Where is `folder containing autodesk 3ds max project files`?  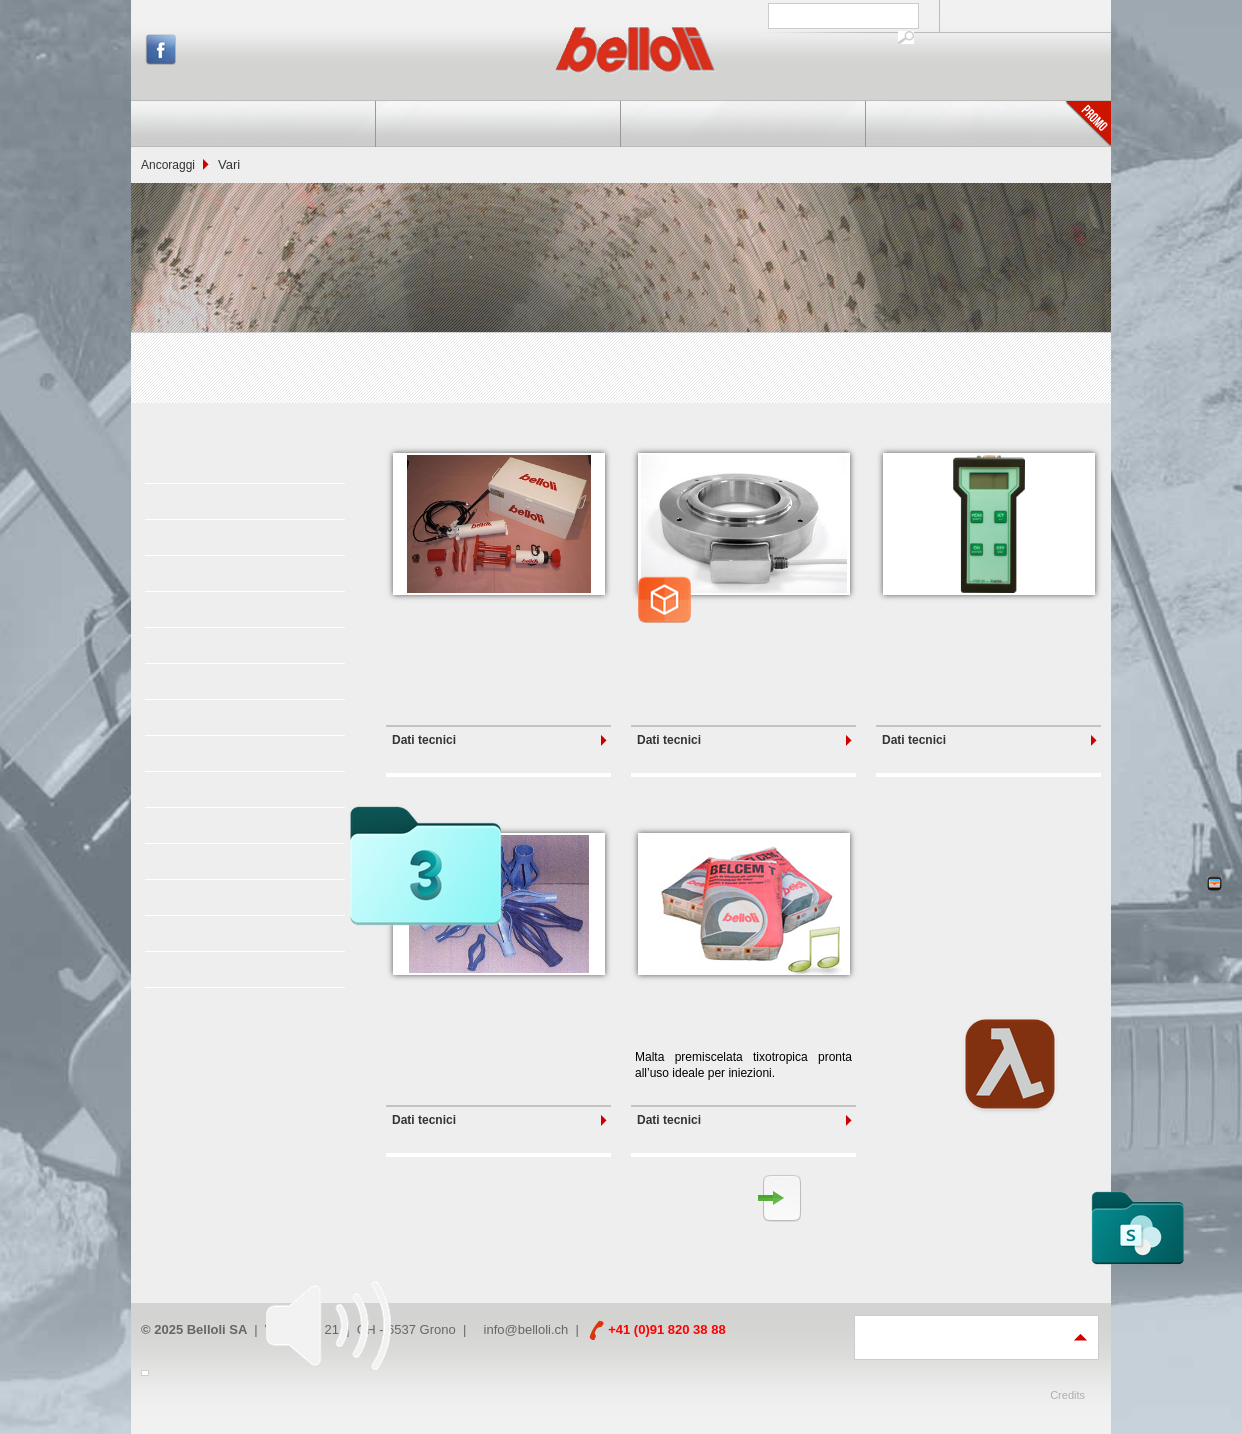
folder containing autodesk 3ds max project files is located at coordinates (425, 870).